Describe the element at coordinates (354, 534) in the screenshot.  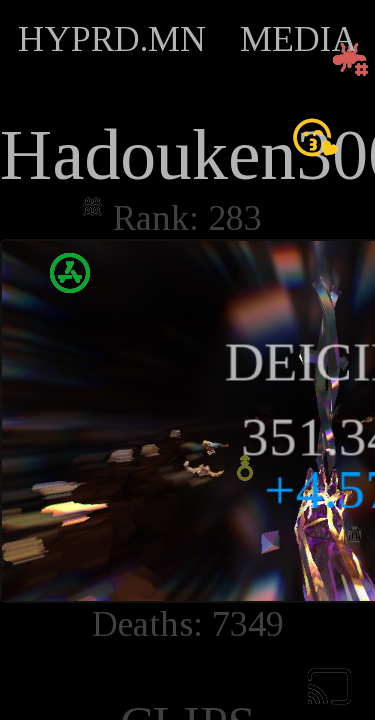
I see `delete selected item` at that location.